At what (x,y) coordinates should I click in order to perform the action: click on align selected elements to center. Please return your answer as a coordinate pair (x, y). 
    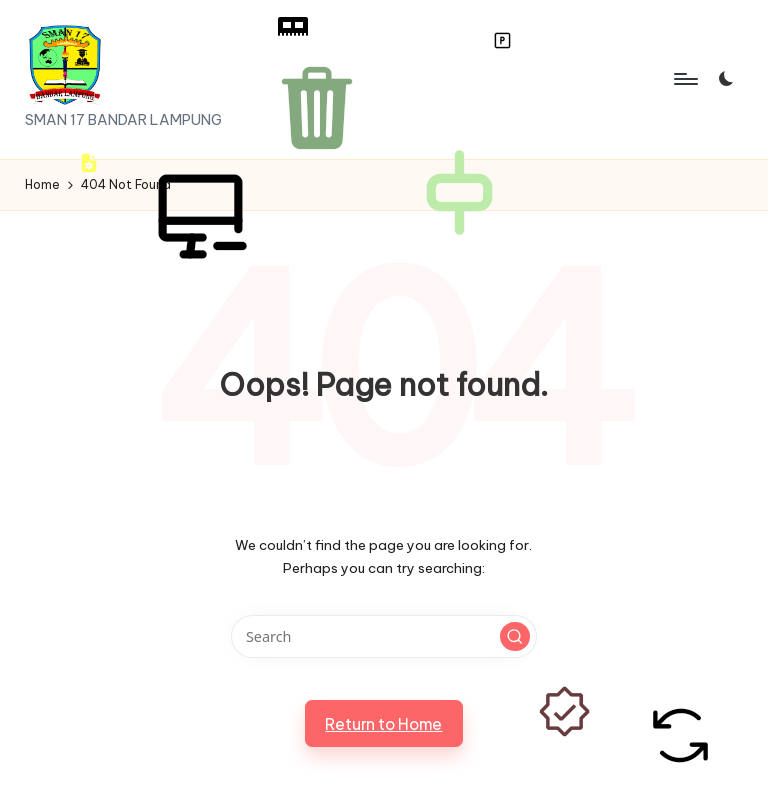
    Looking at the image, I should click on (459, 192).